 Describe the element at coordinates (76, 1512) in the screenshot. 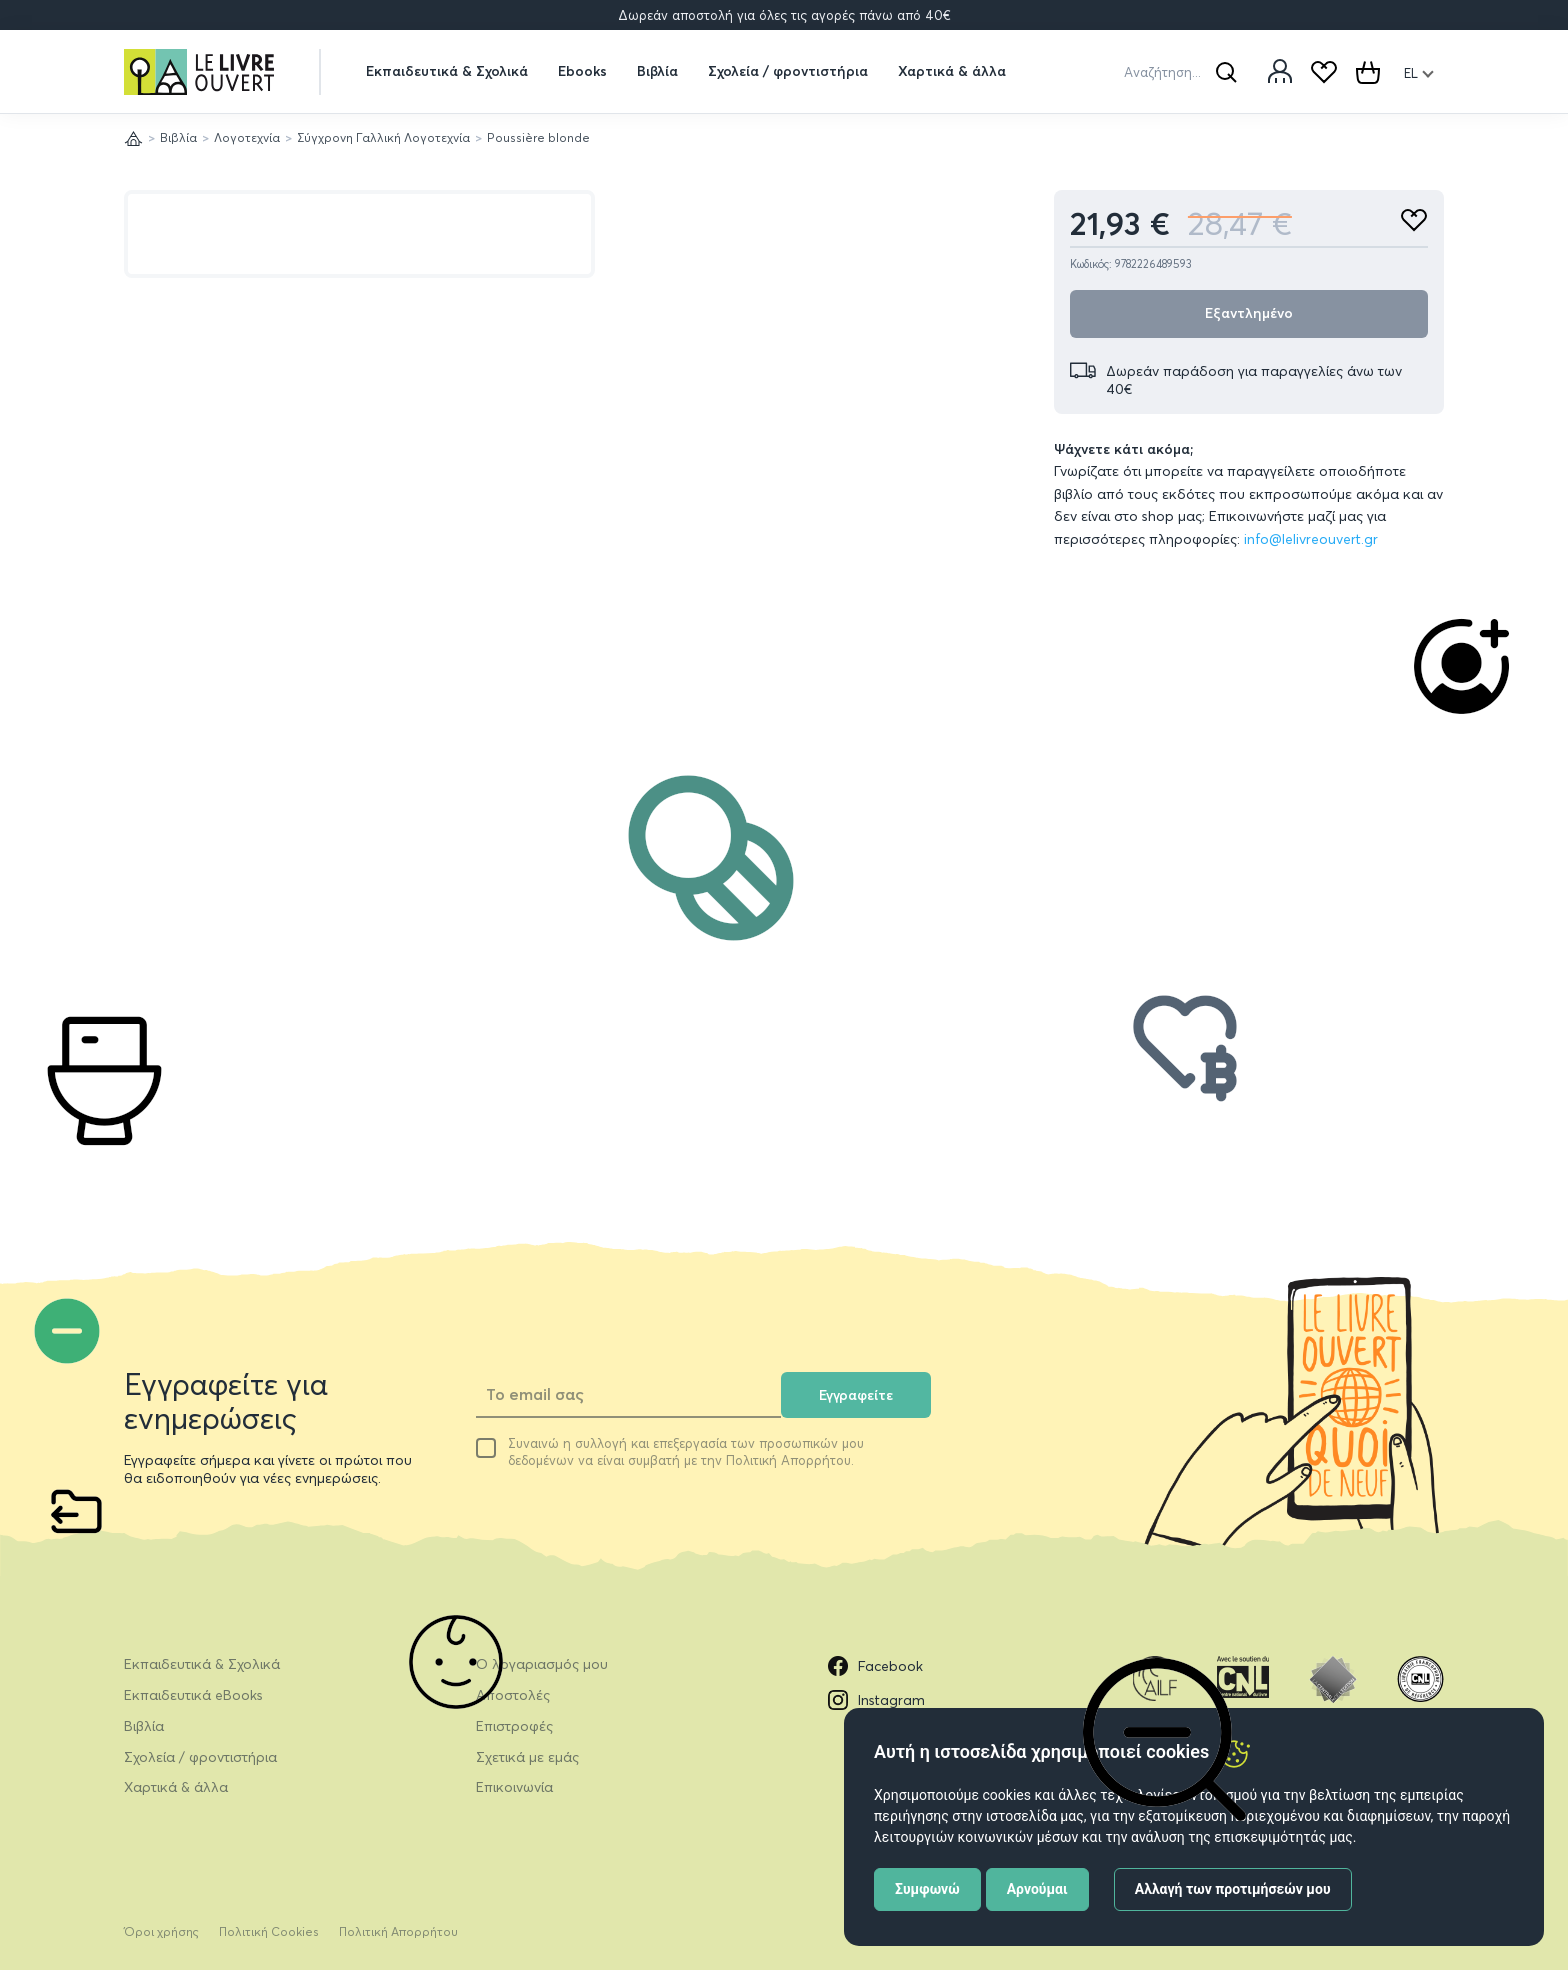

I see `export files from folder` at that location.